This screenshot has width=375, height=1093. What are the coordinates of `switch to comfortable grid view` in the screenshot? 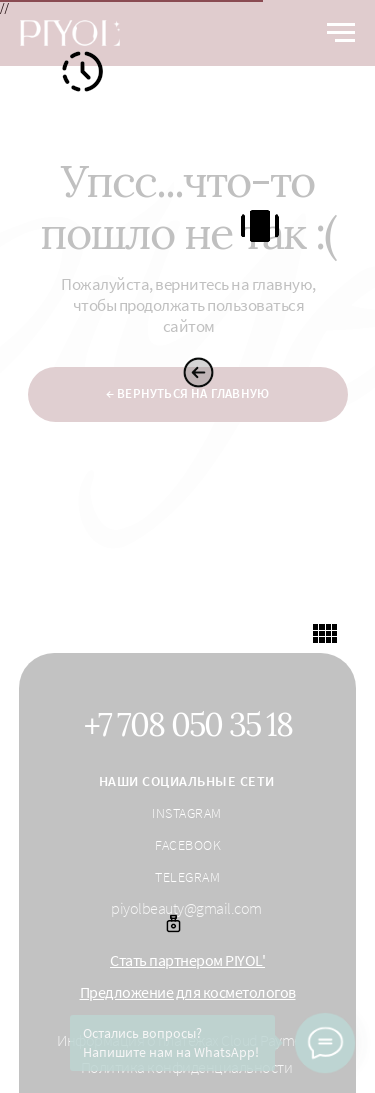 It's located at (324, 633).